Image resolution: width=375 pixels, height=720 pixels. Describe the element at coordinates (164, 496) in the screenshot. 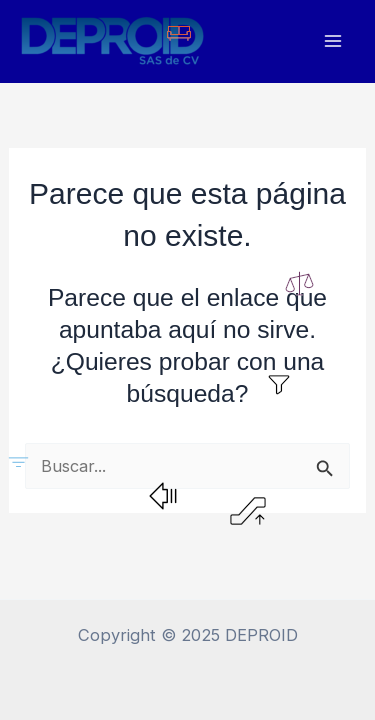

I see `go back multiple steps` at that location.